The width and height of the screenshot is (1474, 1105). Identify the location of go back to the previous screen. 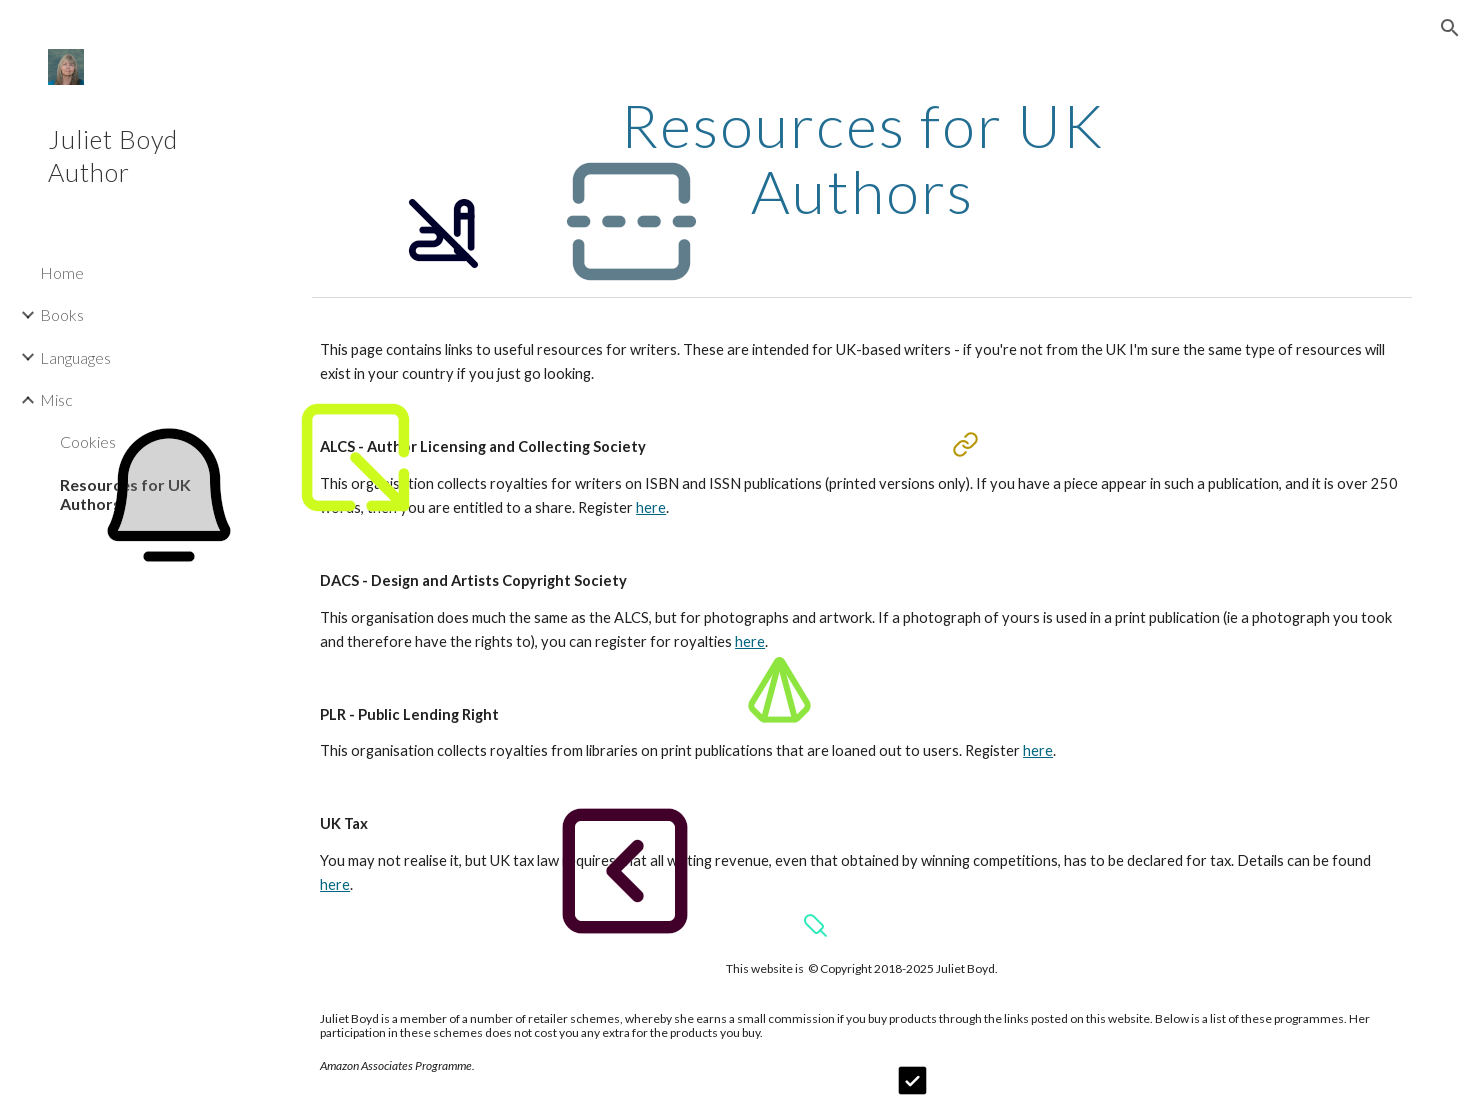
(625, 871).